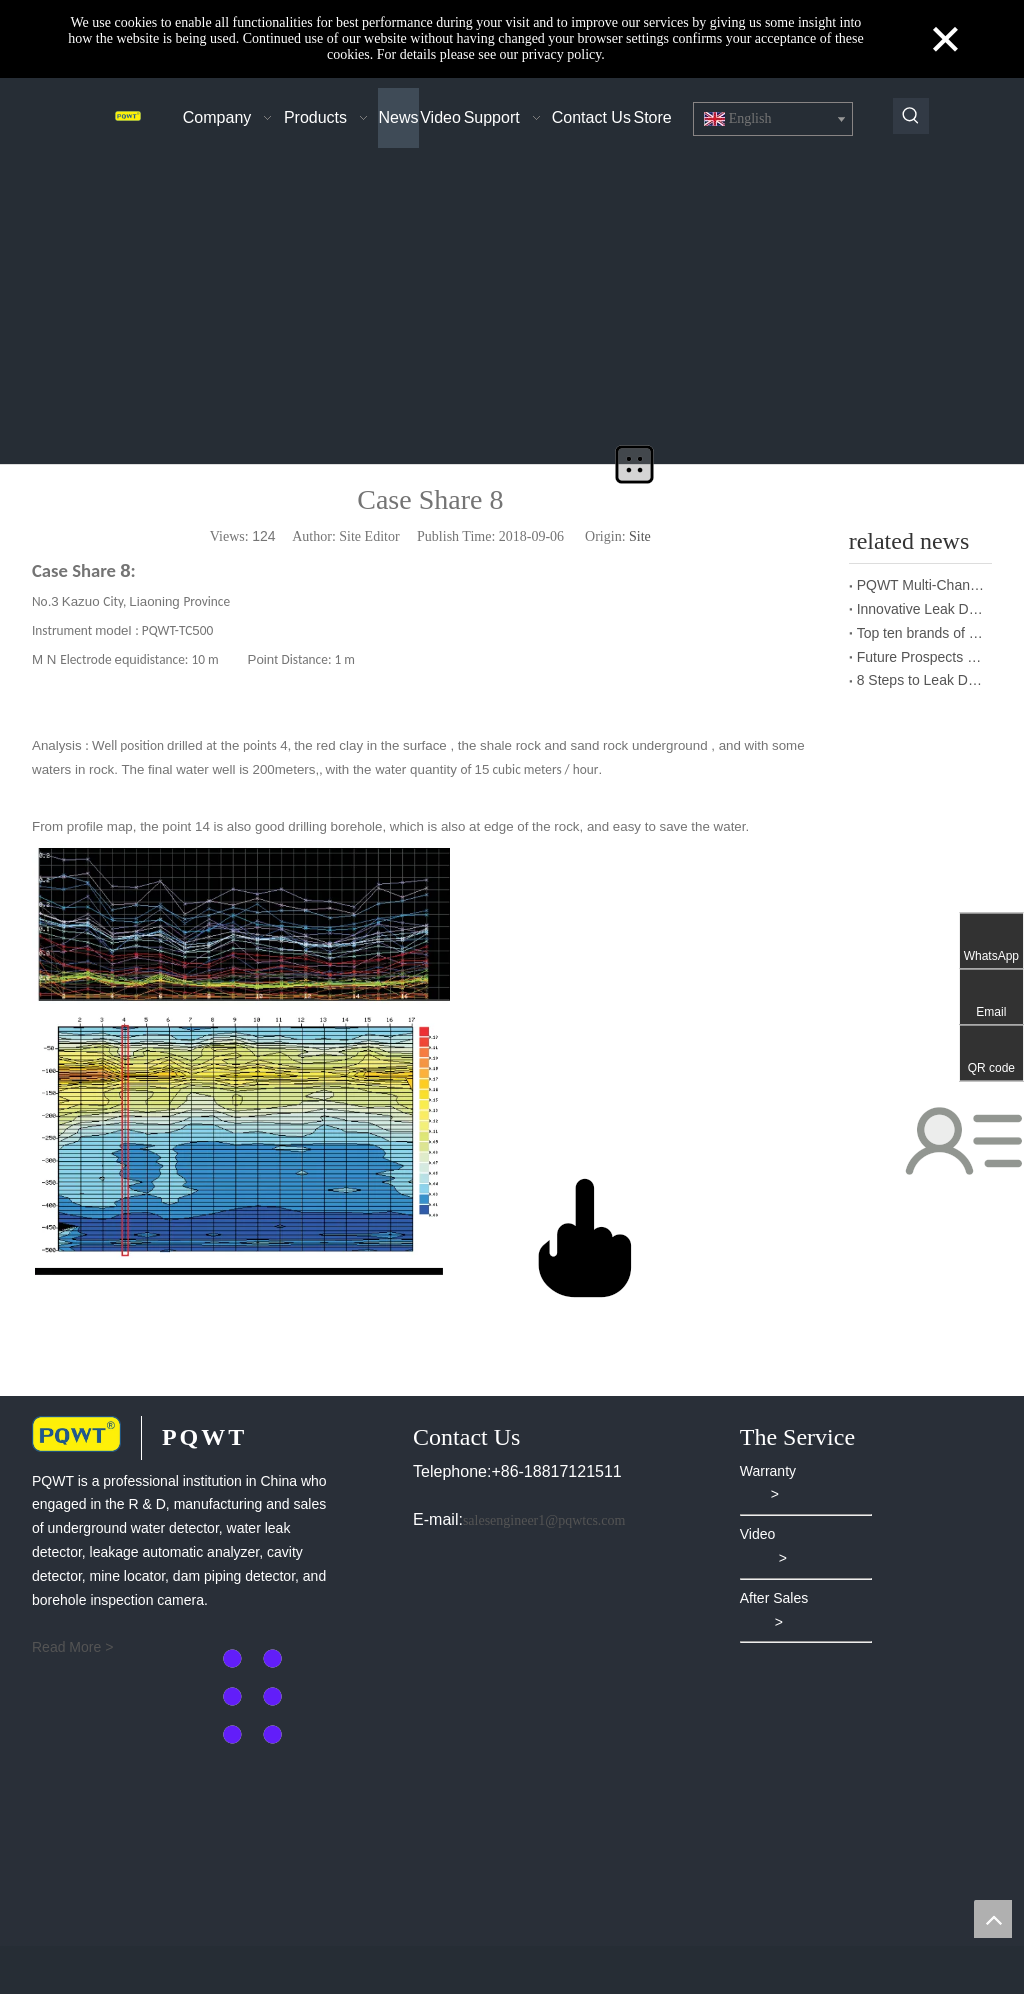  Describe the element at coordinates (252, 1696) in the screenshot. I see `drag to reorder items` at that location.